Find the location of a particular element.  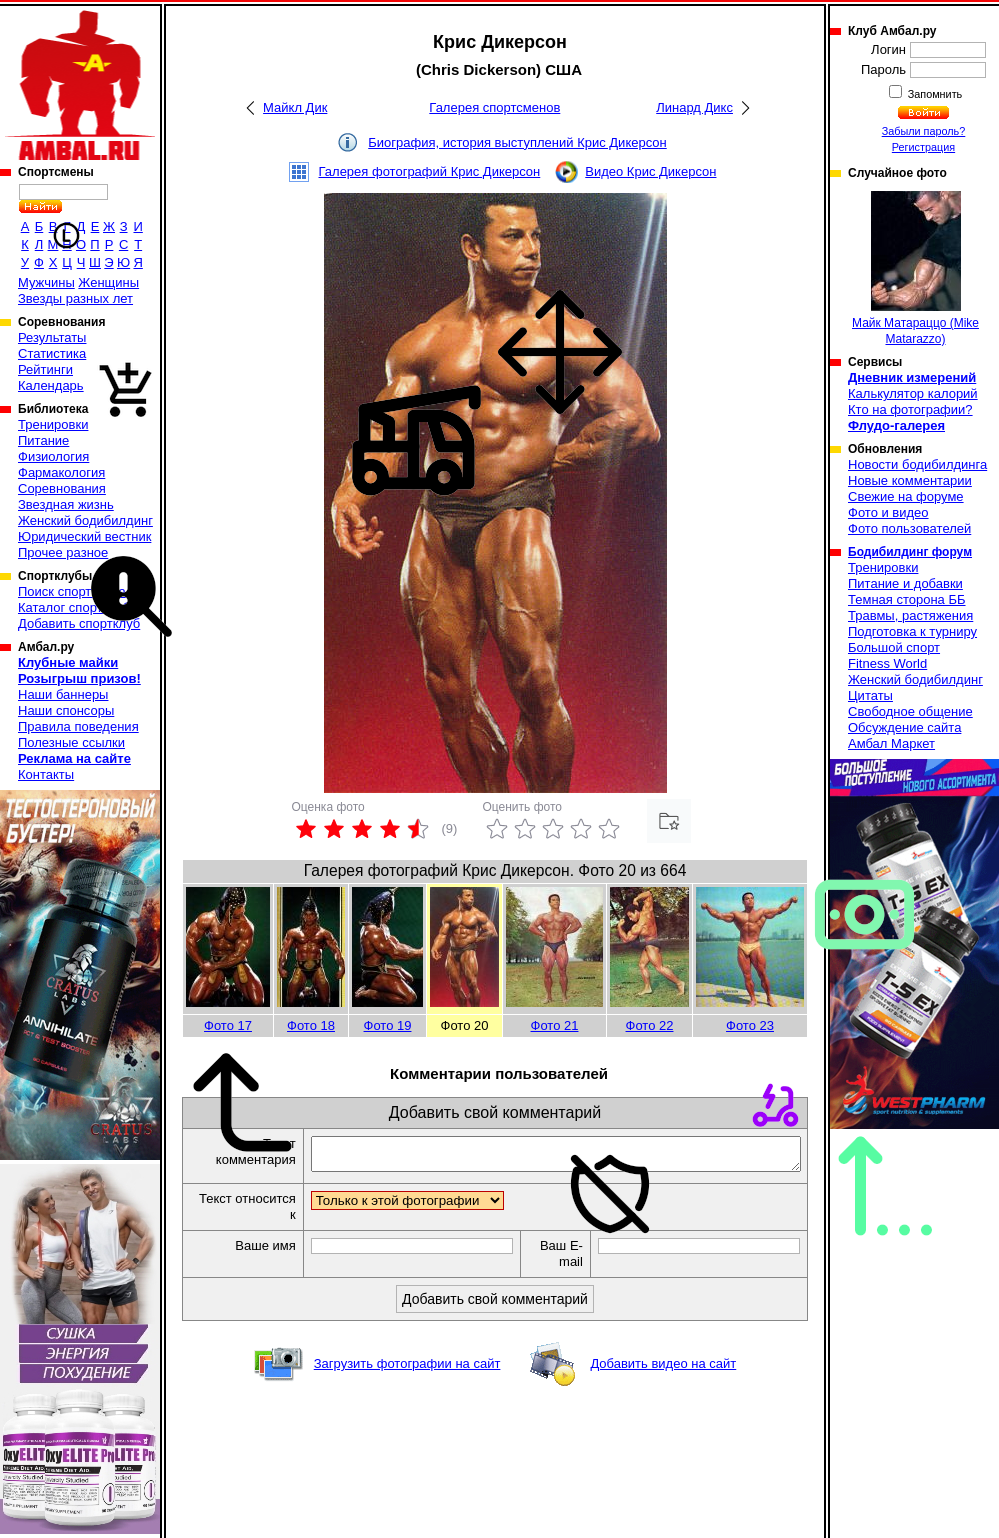

represents the y-axis in a chart or graph is located at coordinates (888, 1186).